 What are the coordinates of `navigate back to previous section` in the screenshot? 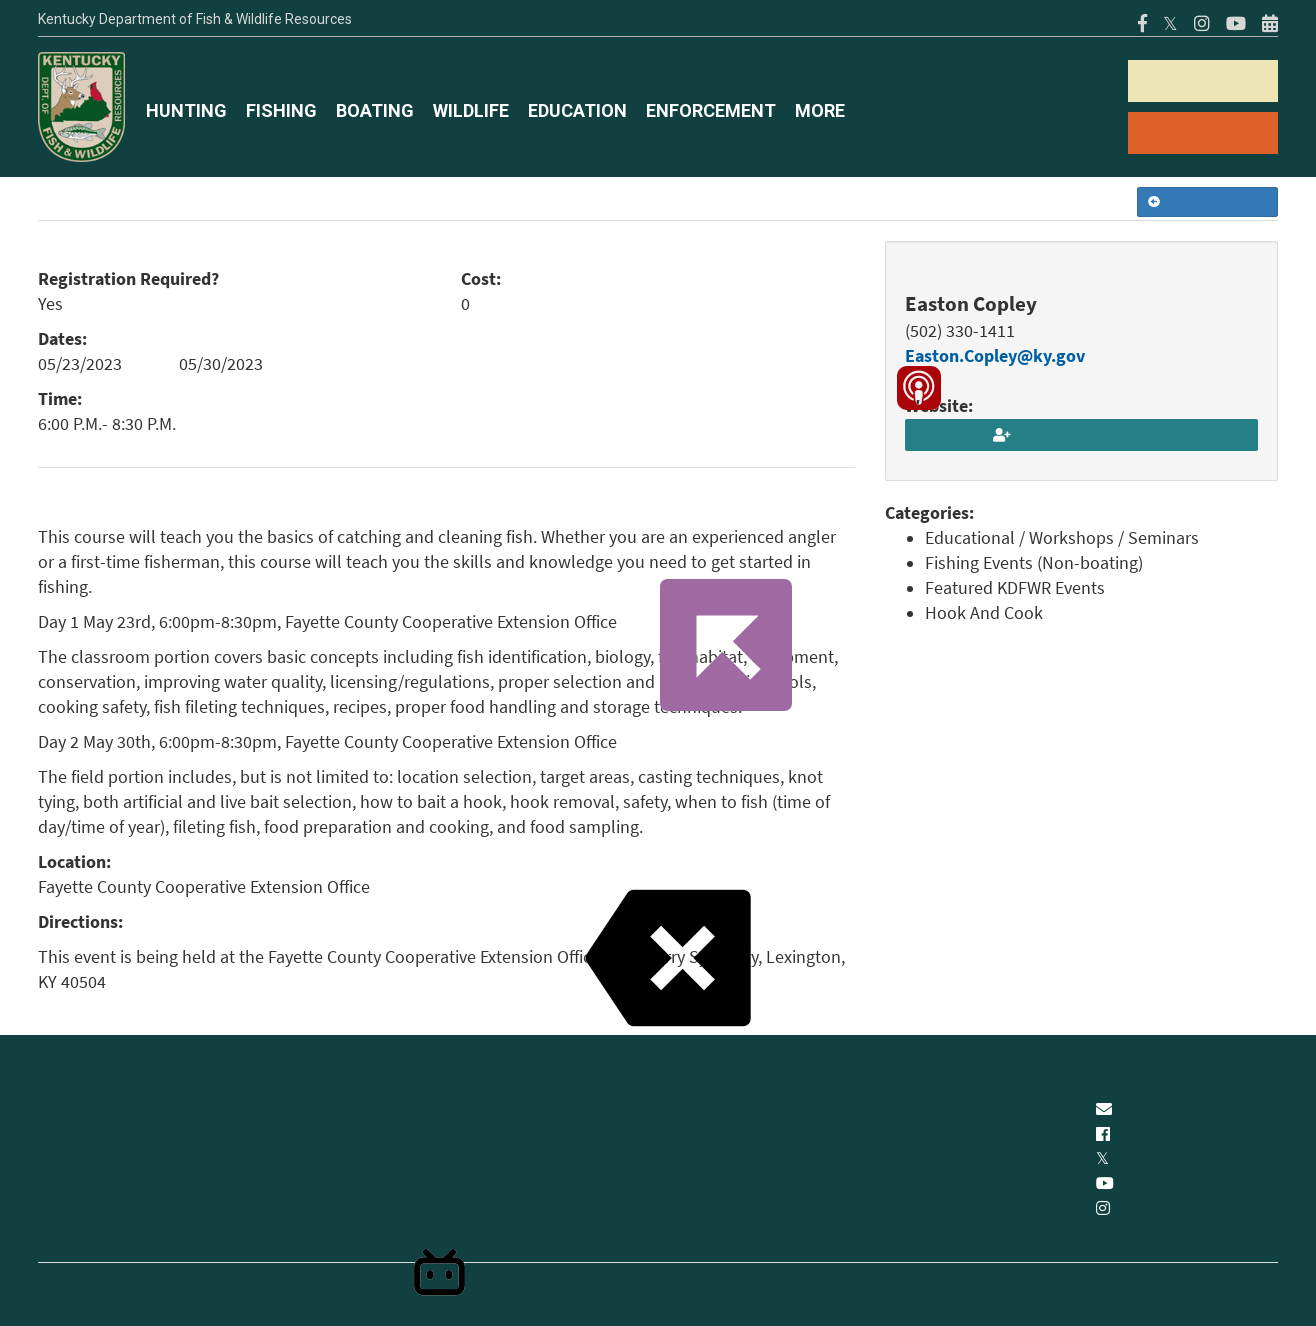 It's located at (726, 645).